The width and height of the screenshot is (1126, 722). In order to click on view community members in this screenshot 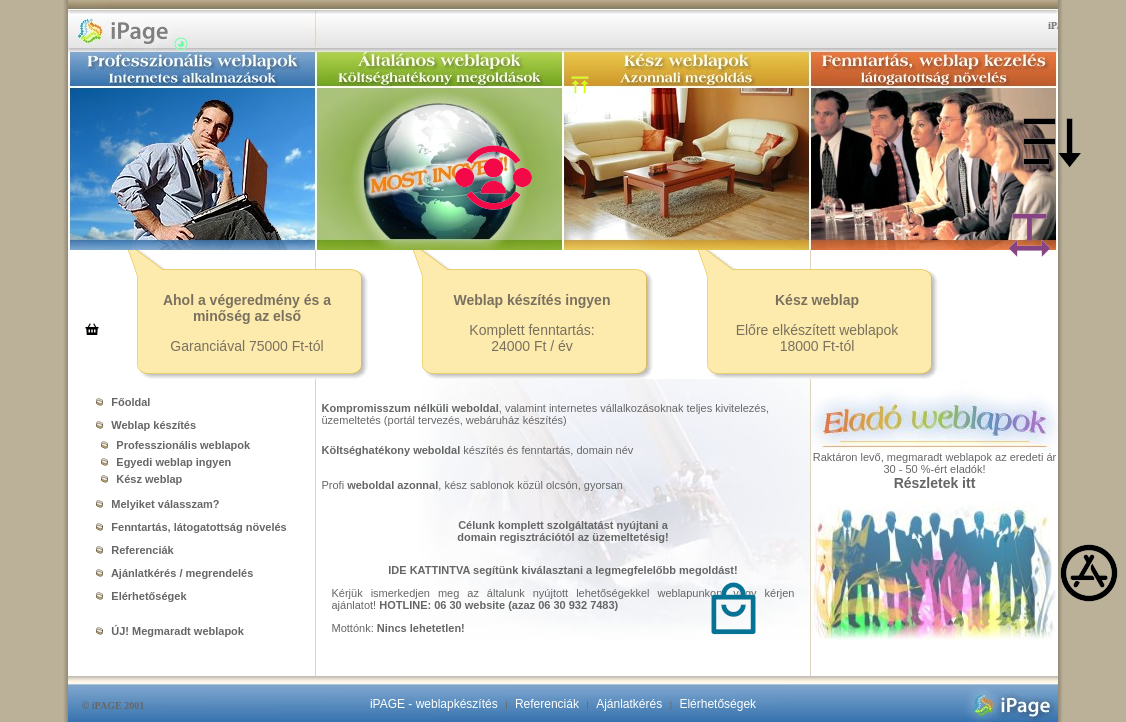, I will do `click(493, 177)`.